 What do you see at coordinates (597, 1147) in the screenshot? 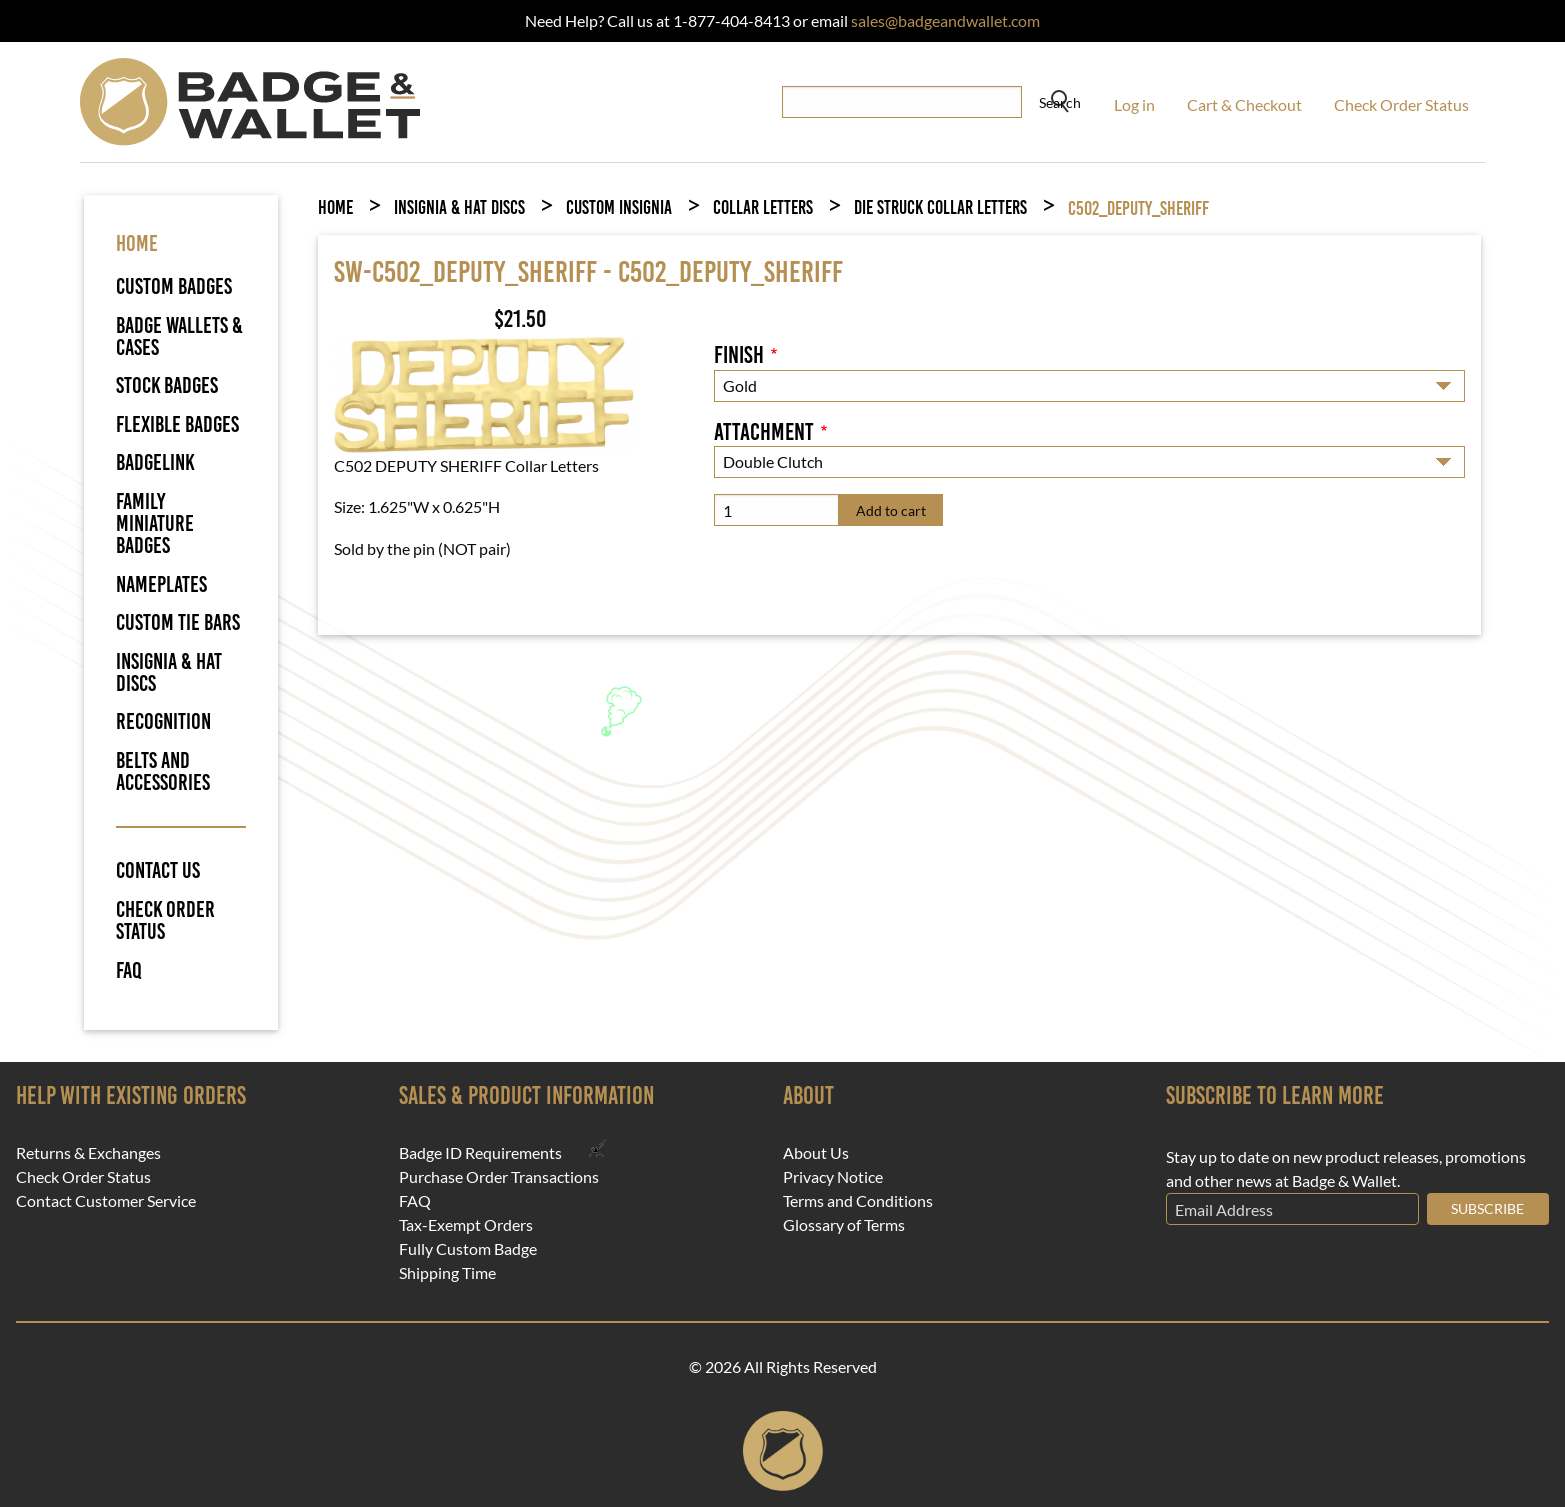
I see `anti-aircraft gun unit or defense structure in a strategy game` at bounding box center [597, 1147].